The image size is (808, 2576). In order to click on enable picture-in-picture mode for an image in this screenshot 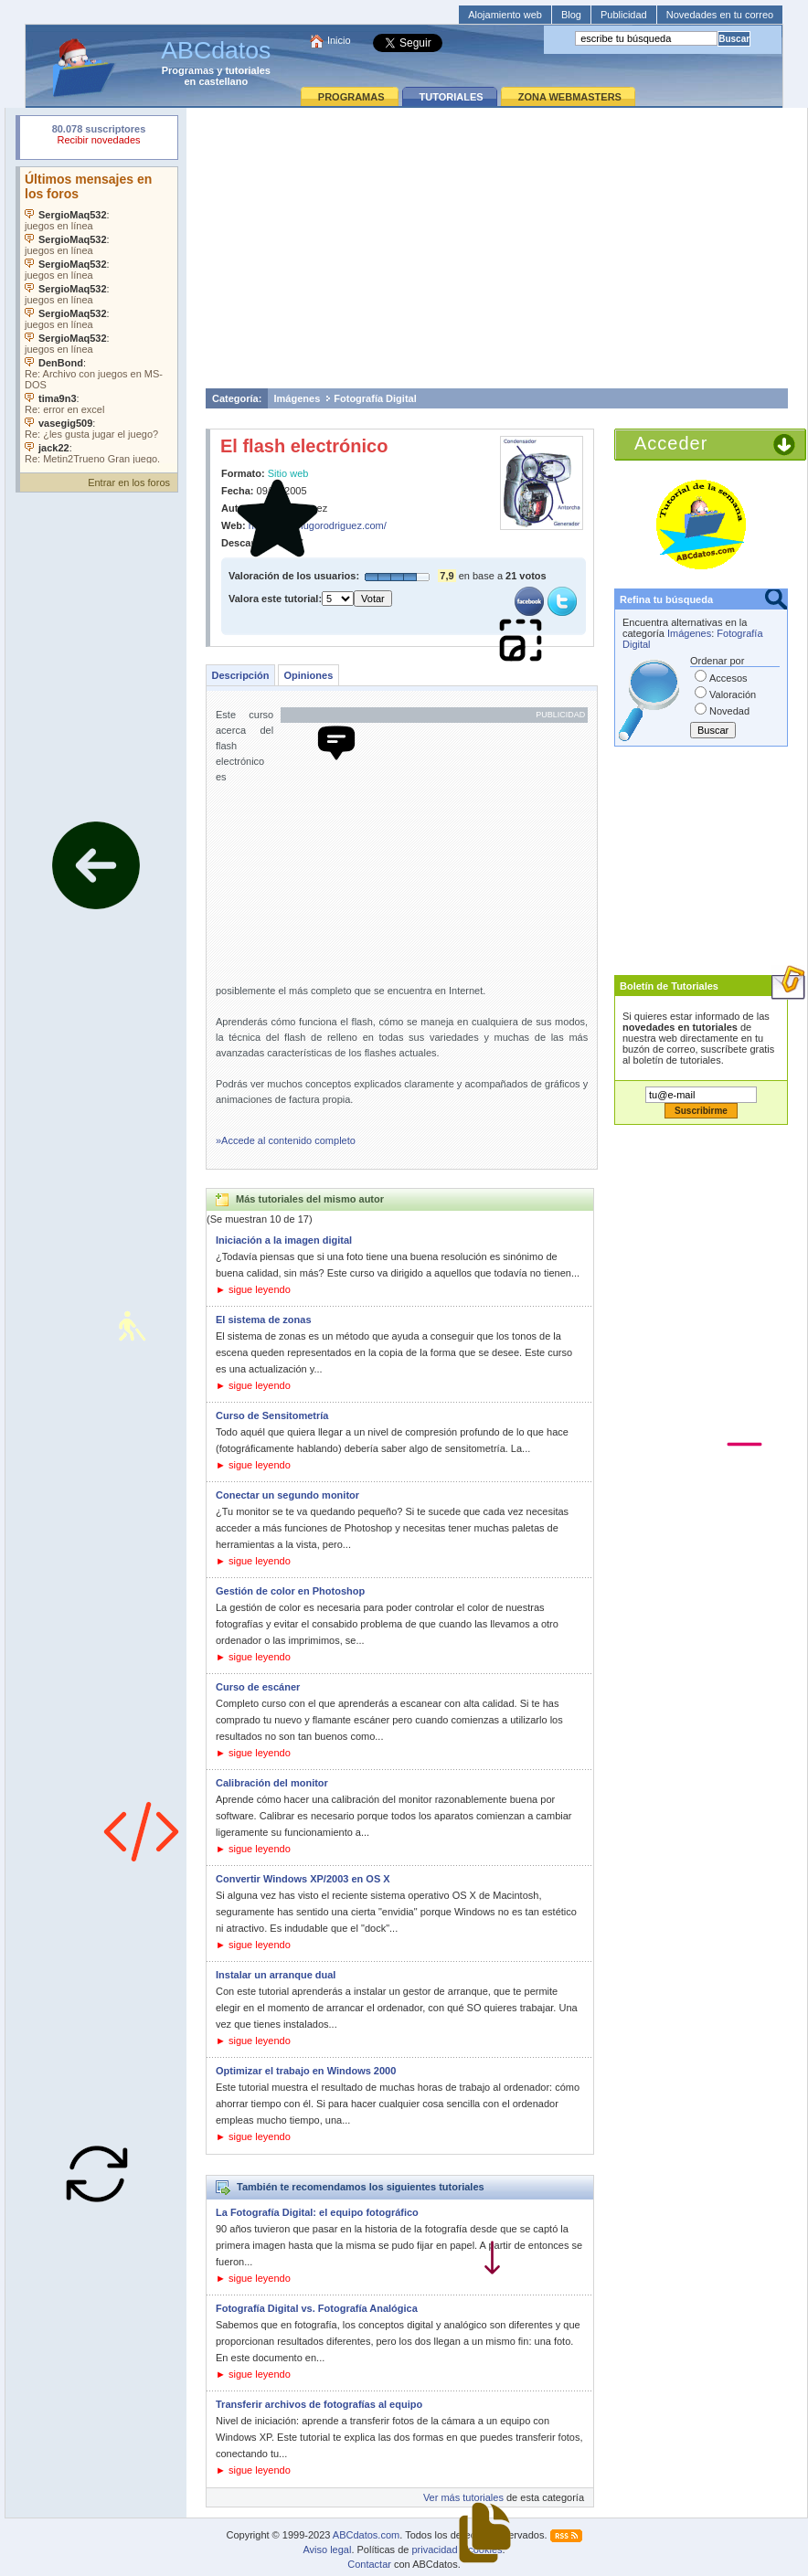, I will do `click(520, 640)`.